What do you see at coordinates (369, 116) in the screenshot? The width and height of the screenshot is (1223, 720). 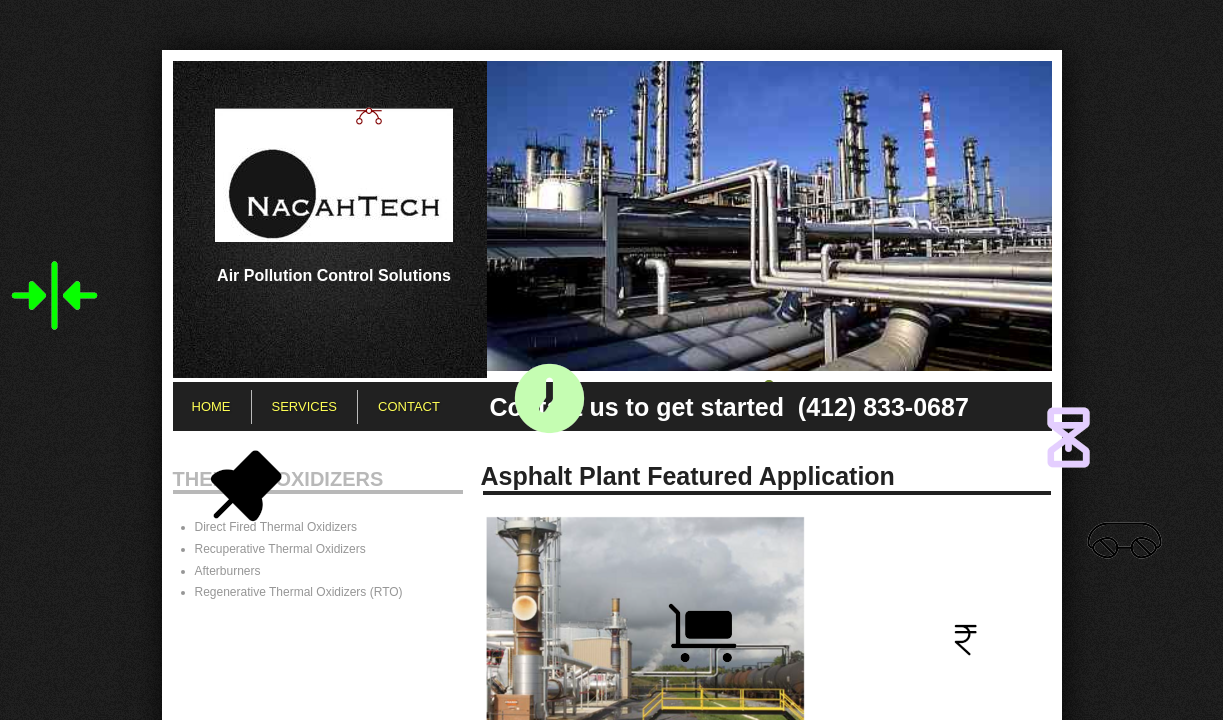 I see `edit vector path or bezier curve` at bounding box center [369, 116].